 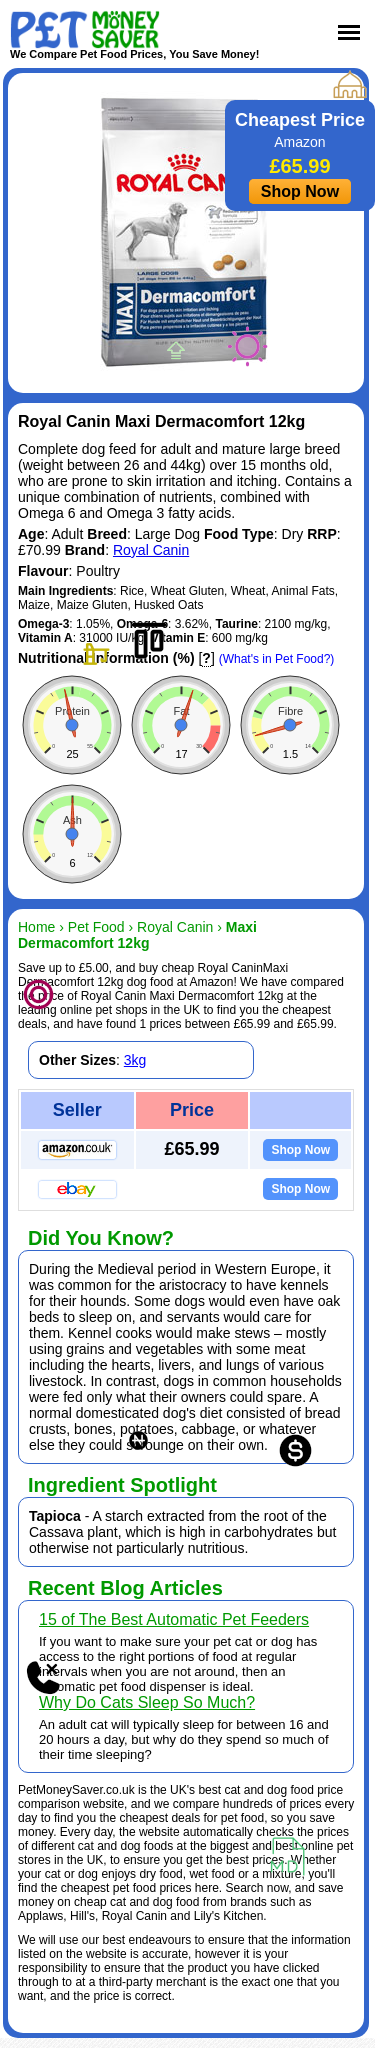 What do you see at coordinates (44, 1677) in the screenshot?
I see `end or decline a phone call` at bounding box center [44, 1677].